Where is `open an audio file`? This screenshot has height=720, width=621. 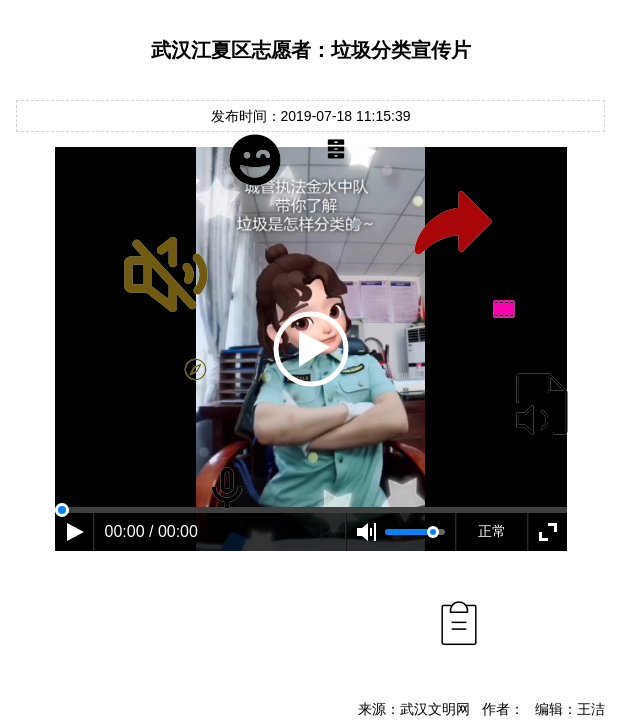
open an audio file is located at coordinates (542, 404).